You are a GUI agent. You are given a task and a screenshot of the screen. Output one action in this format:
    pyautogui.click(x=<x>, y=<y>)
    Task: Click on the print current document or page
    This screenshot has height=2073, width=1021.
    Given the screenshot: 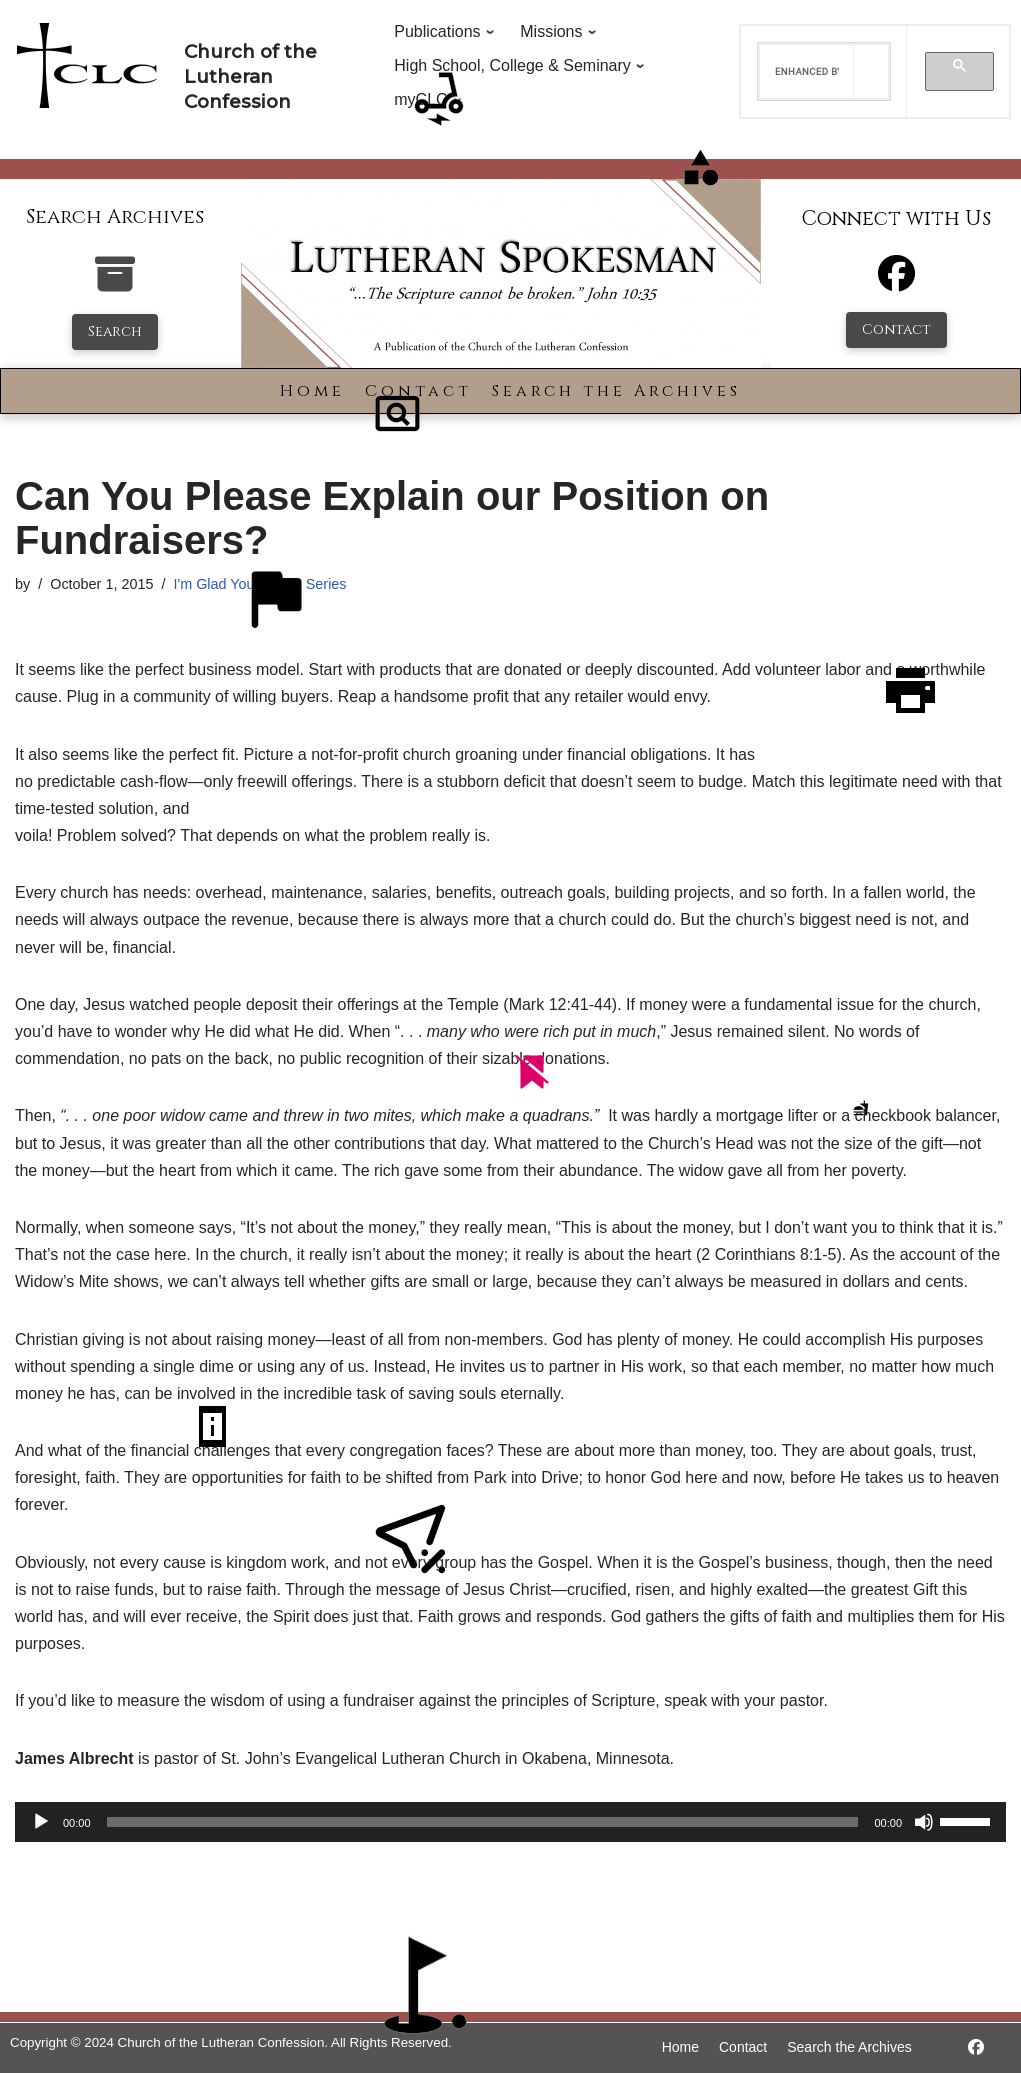 What is the action you would take?
    pyautogui.click(x=910, y=690)
    